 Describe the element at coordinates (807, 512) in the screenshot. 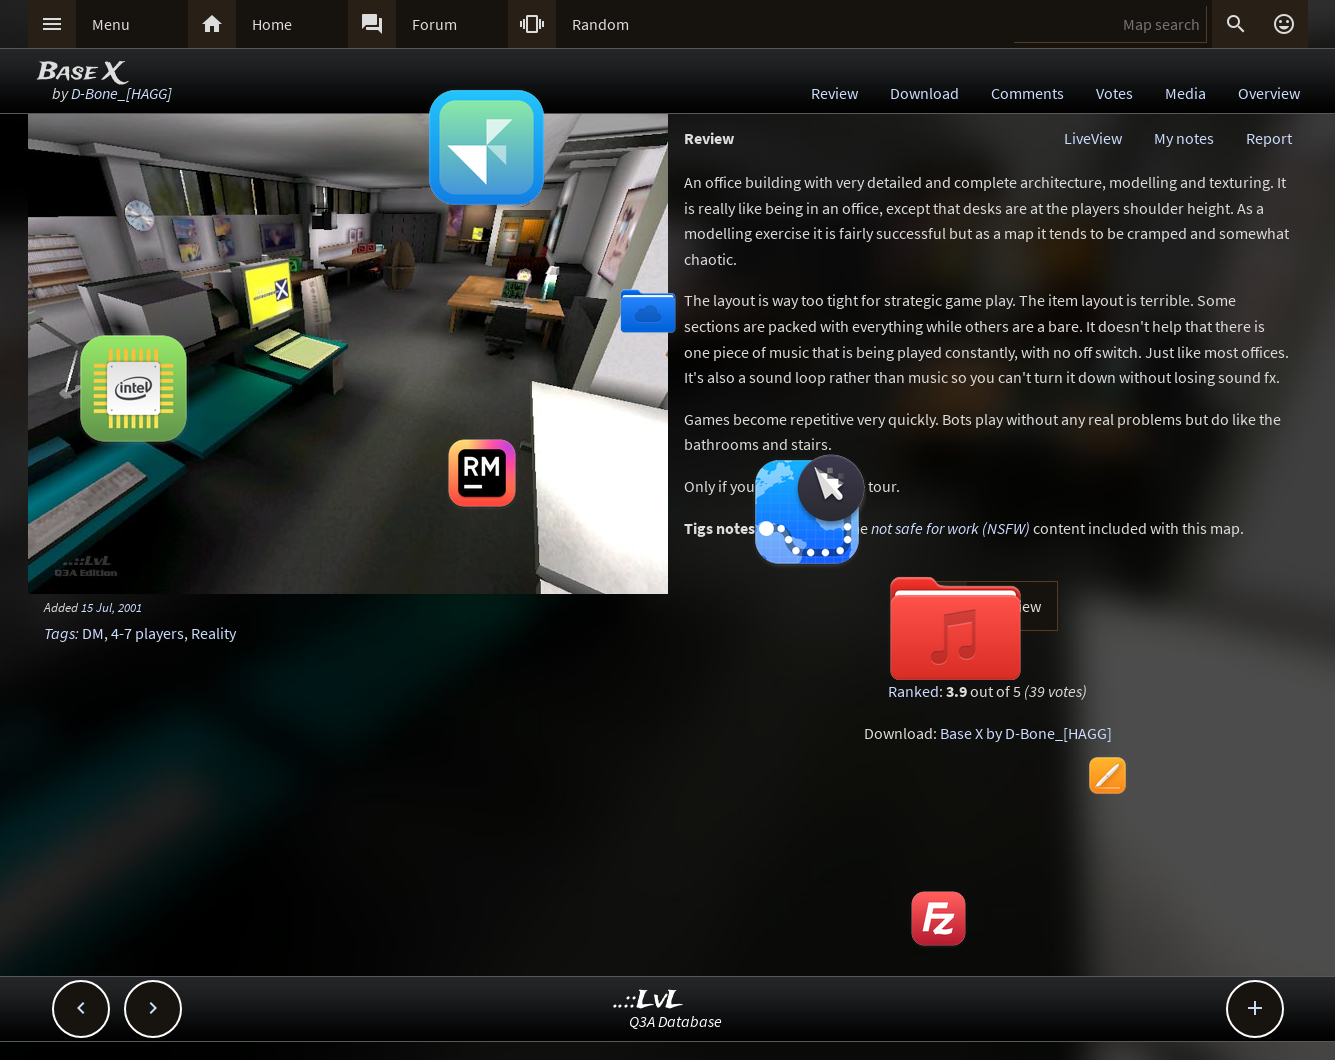

I see `open gnome connections remote desktop app` at that location.